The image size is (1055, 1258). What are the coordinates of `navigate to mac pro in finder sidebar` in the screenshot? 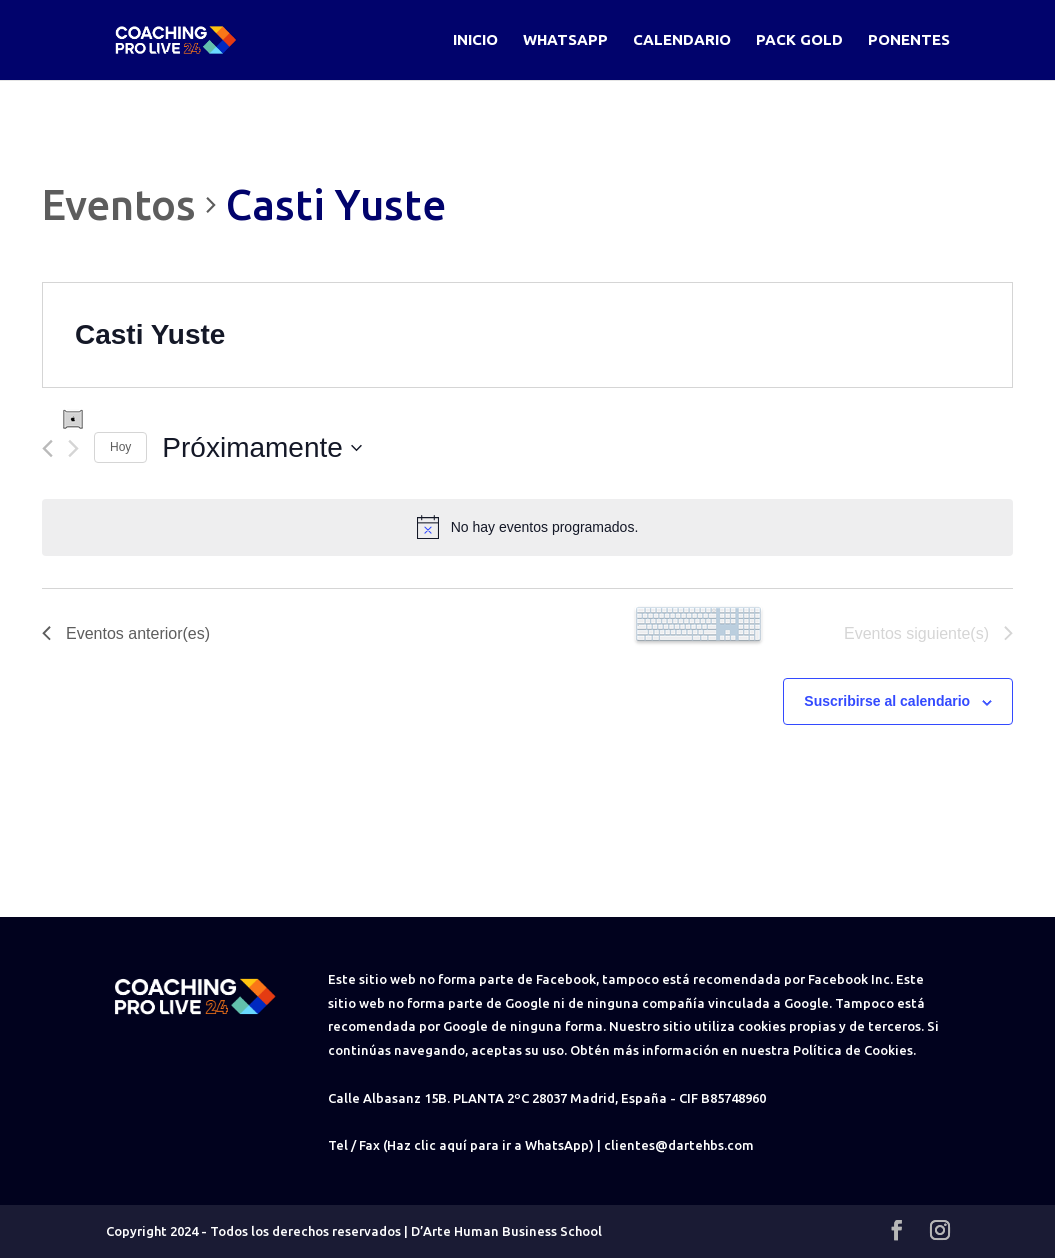 It's located at (73, 419).